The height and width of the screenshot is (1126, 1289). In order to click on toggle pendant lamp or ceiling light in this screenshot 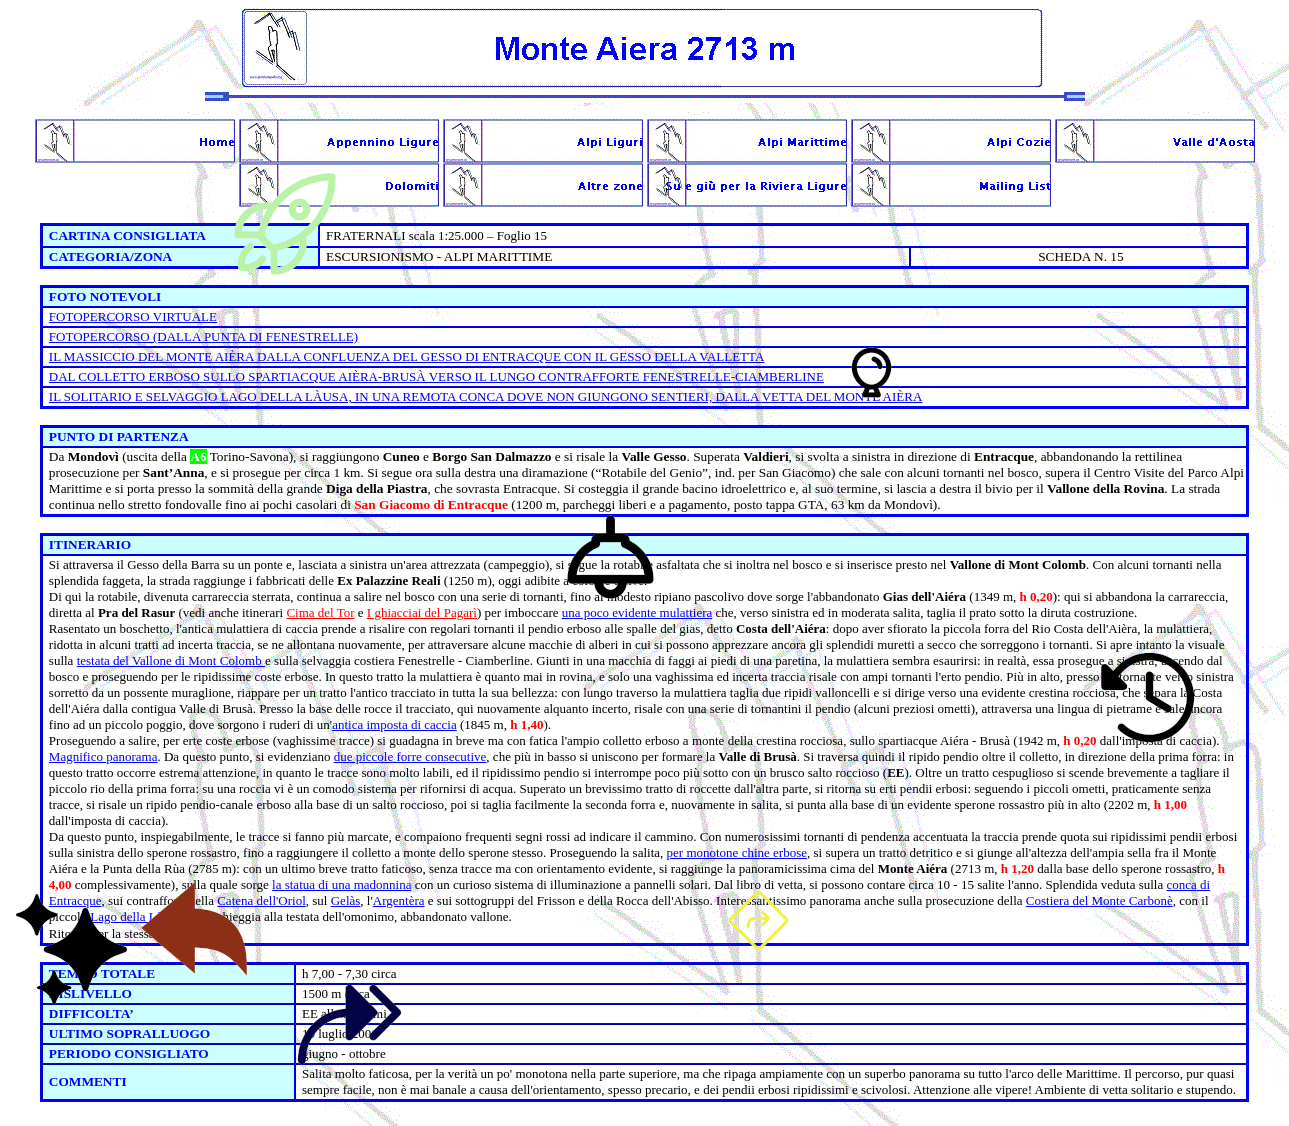, I will do `click(610, 561)`.